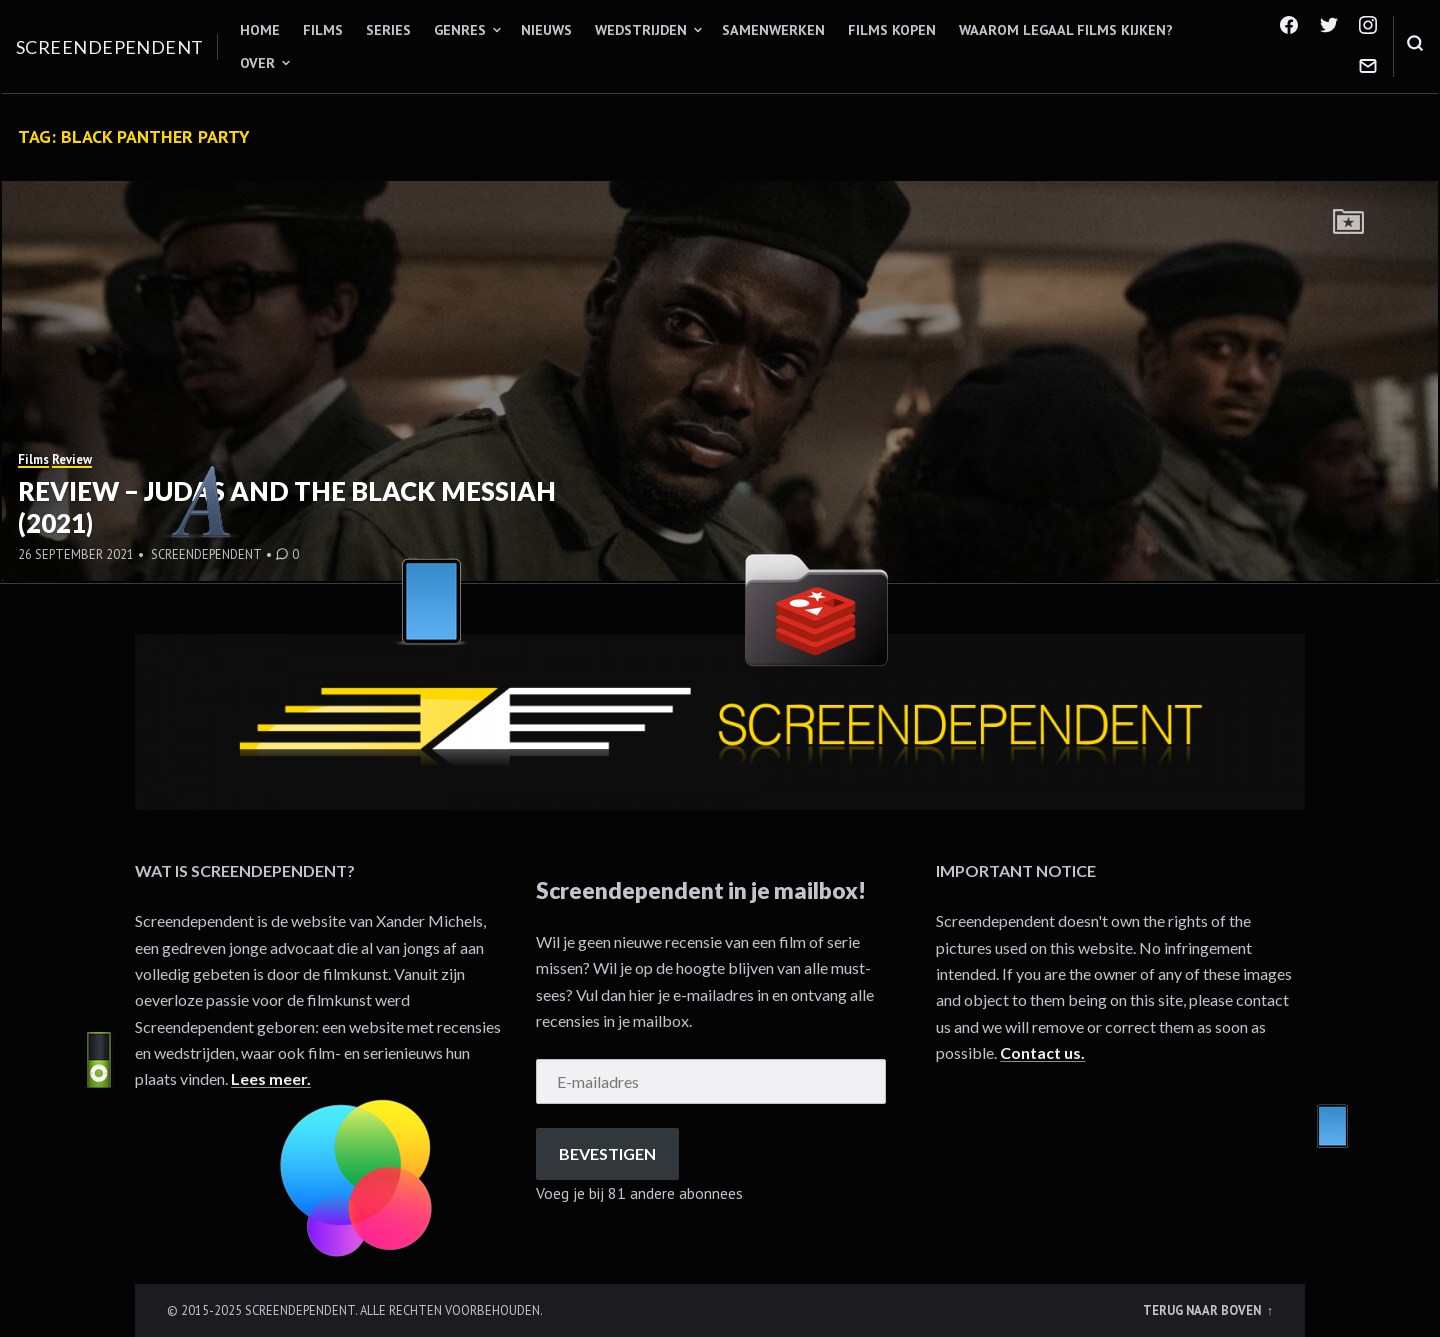 The height and width of the screenshot is (1337, 1440). What do you see at coordinates (199, 499) in the screenshot?
I see `access font settings and typography preferences` at bounding box center [199, 499].